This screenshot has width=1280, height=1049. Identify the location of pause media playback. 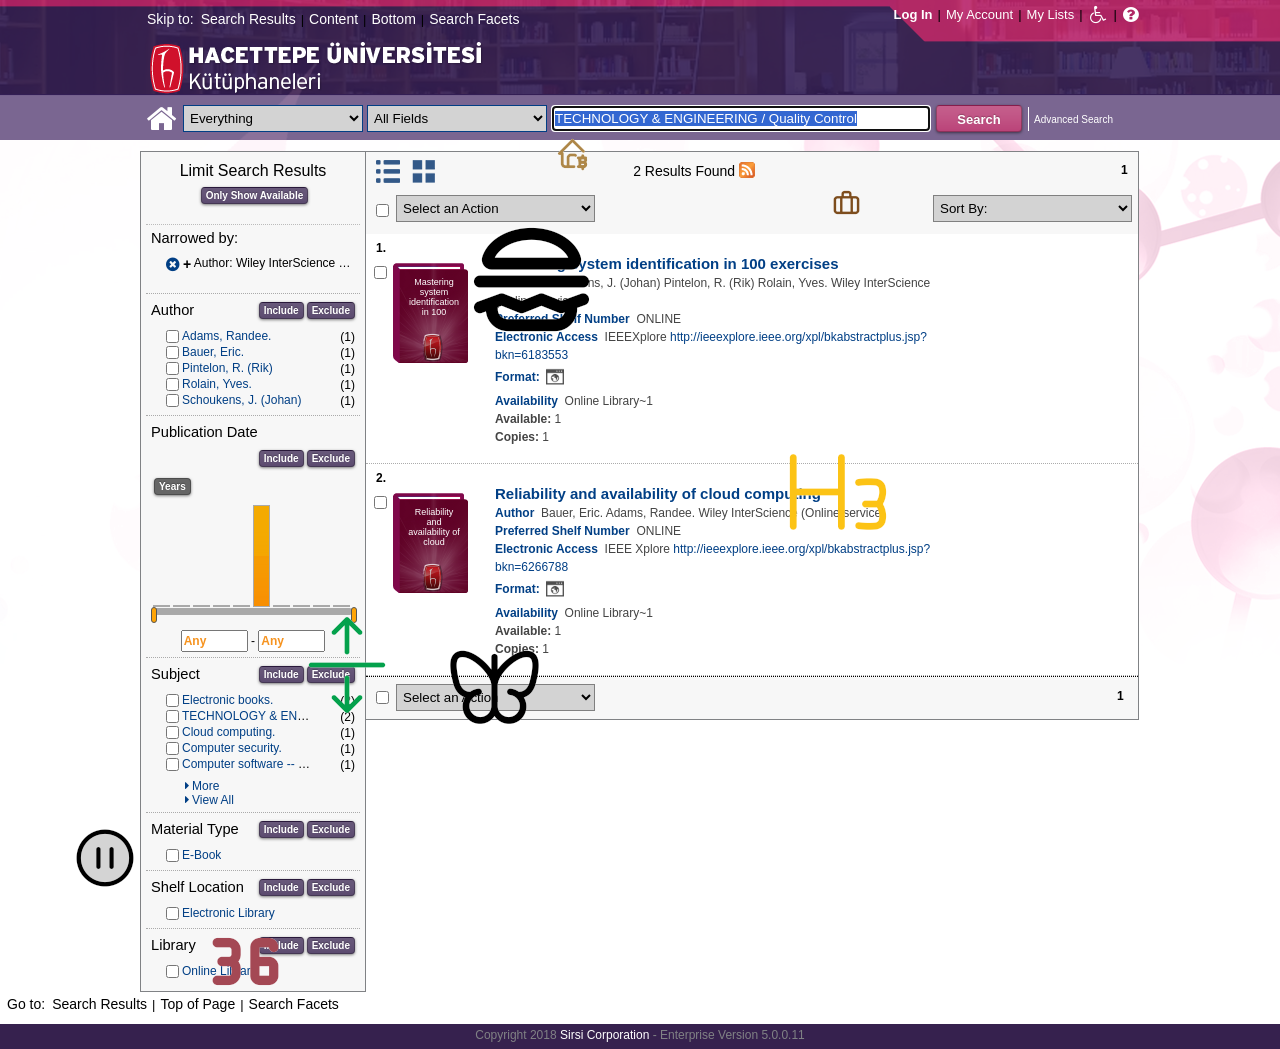
(105, 858).